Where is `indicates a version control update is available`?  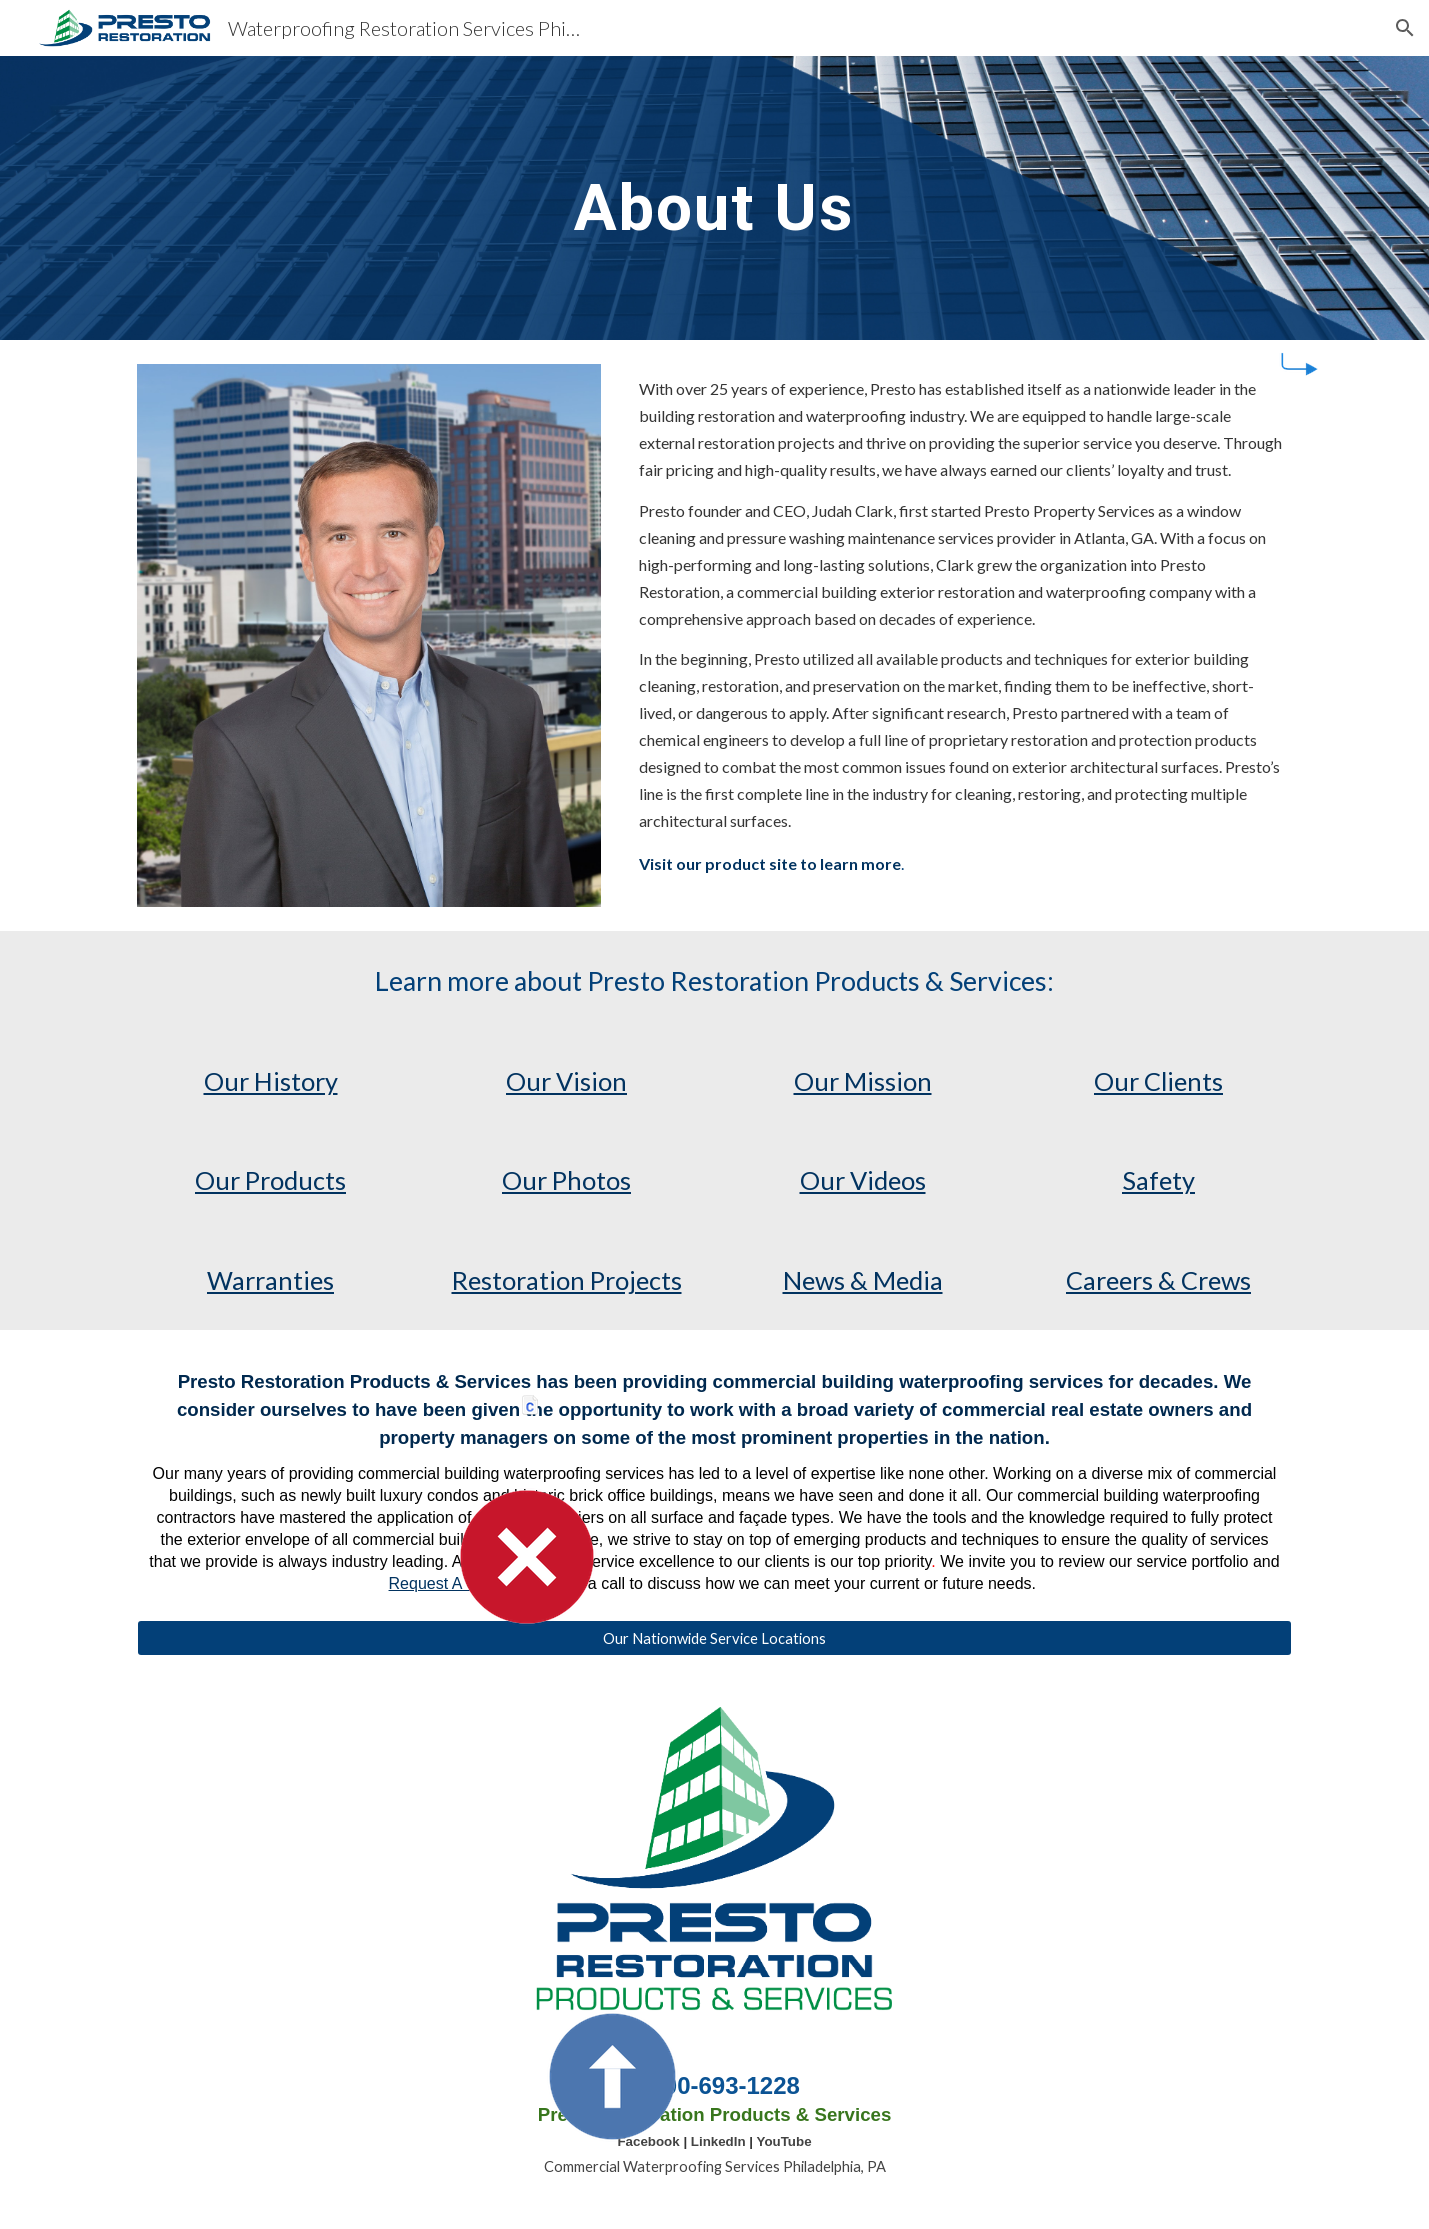 indicates a version control update is available is located at coordinates (612, 2076).